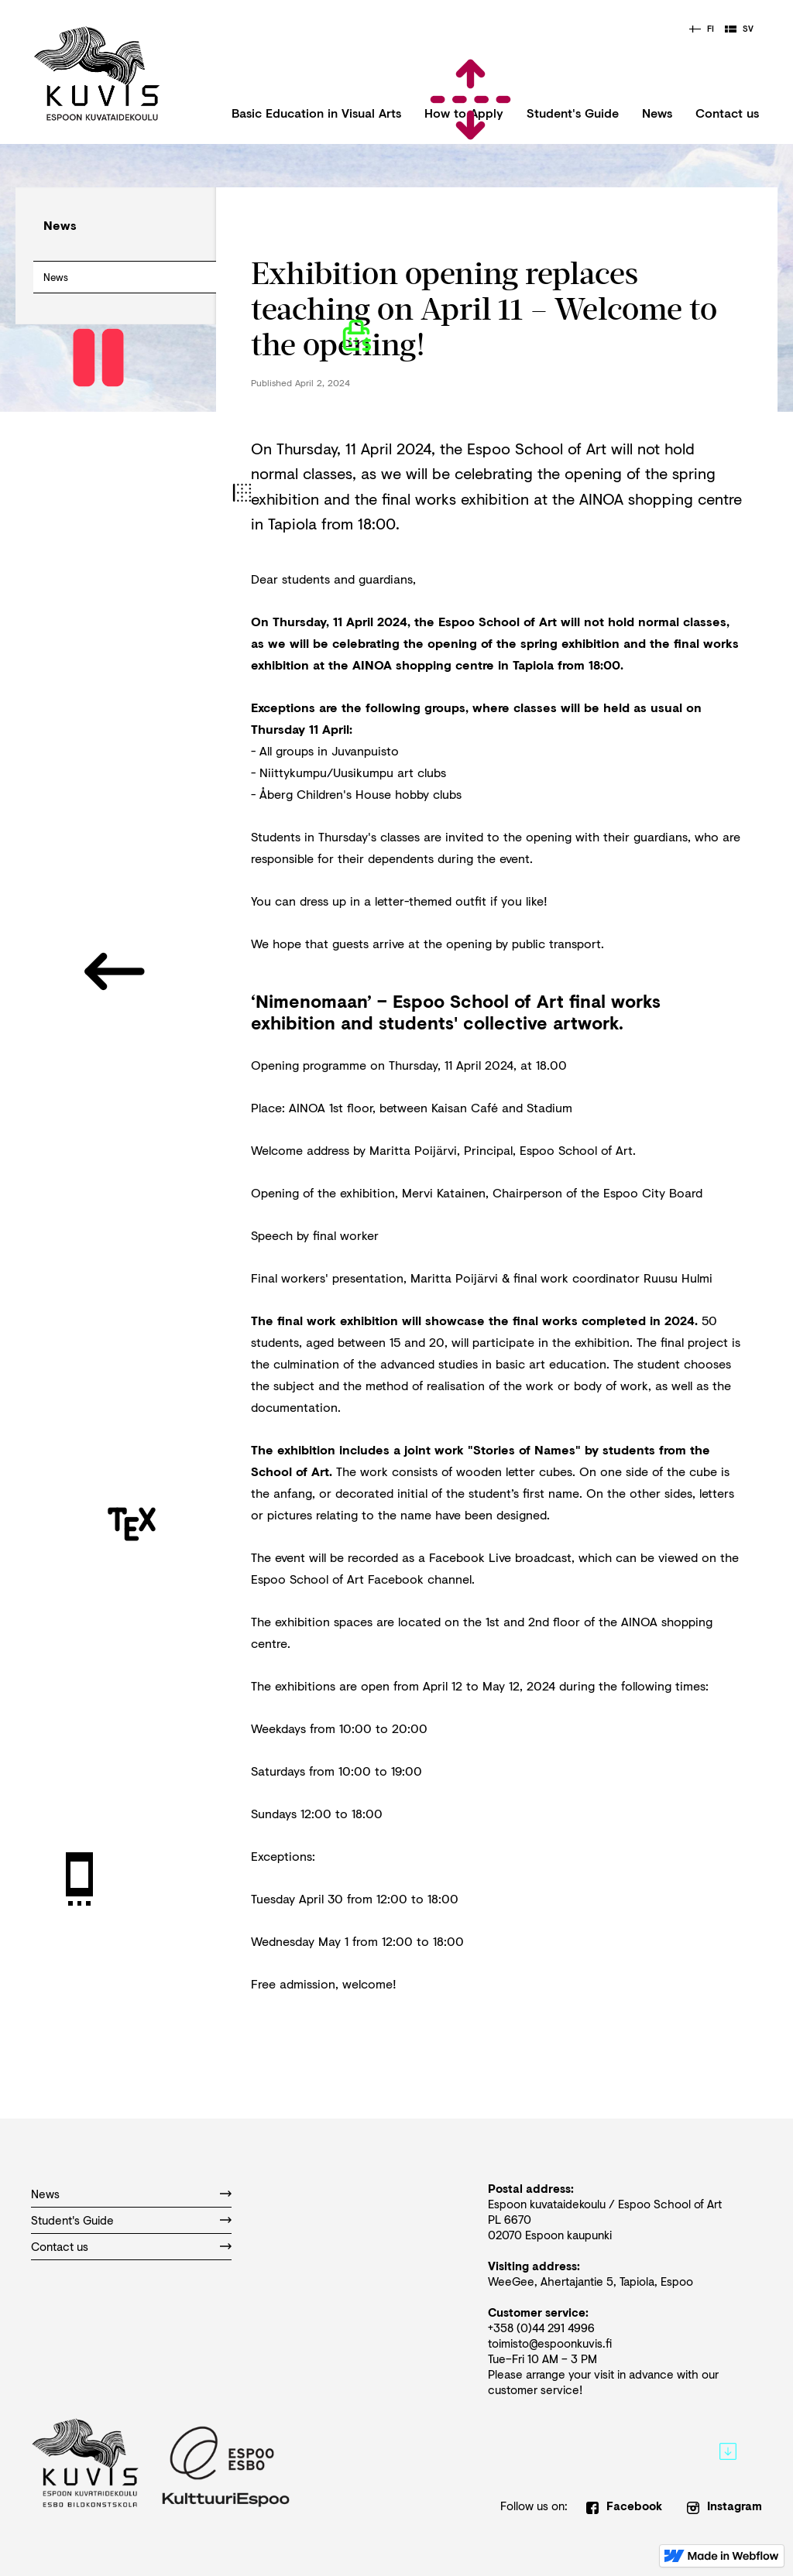  Describe the element at coordinates (79, 1879) in the screenshot. I see `access mobile device settings` at that location.